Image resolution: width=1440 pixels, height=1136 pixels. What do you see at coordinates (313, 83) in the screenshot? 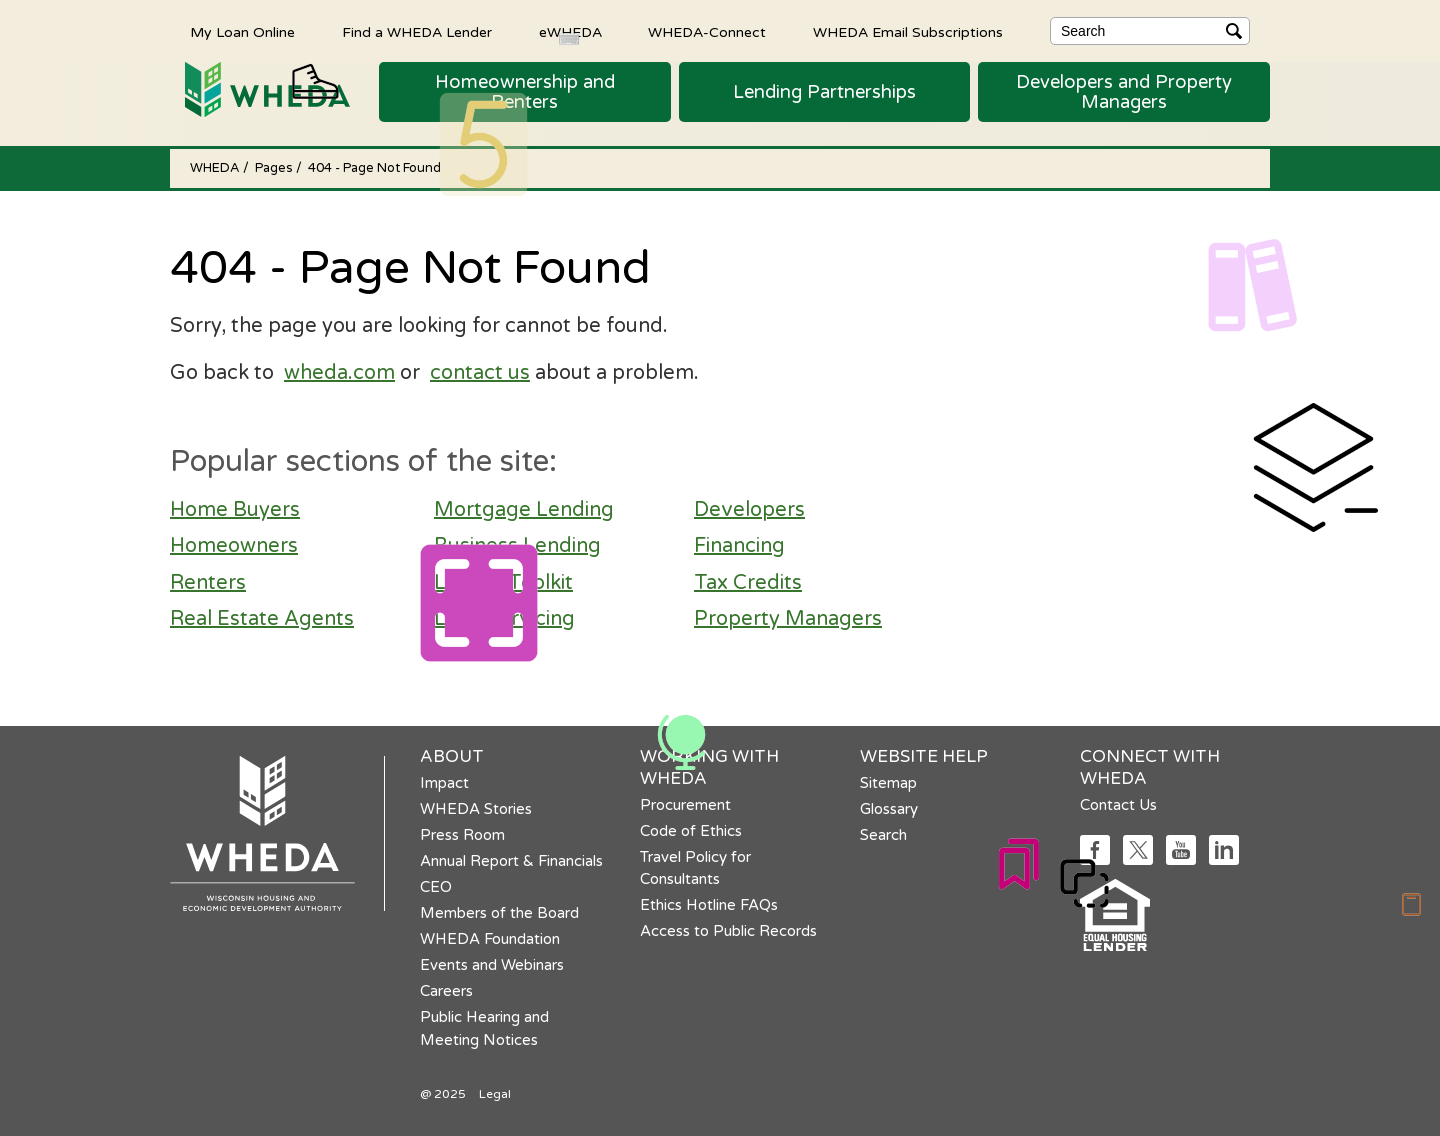
I see `browse footwear or shoe products` at bounding box center [313, 83].